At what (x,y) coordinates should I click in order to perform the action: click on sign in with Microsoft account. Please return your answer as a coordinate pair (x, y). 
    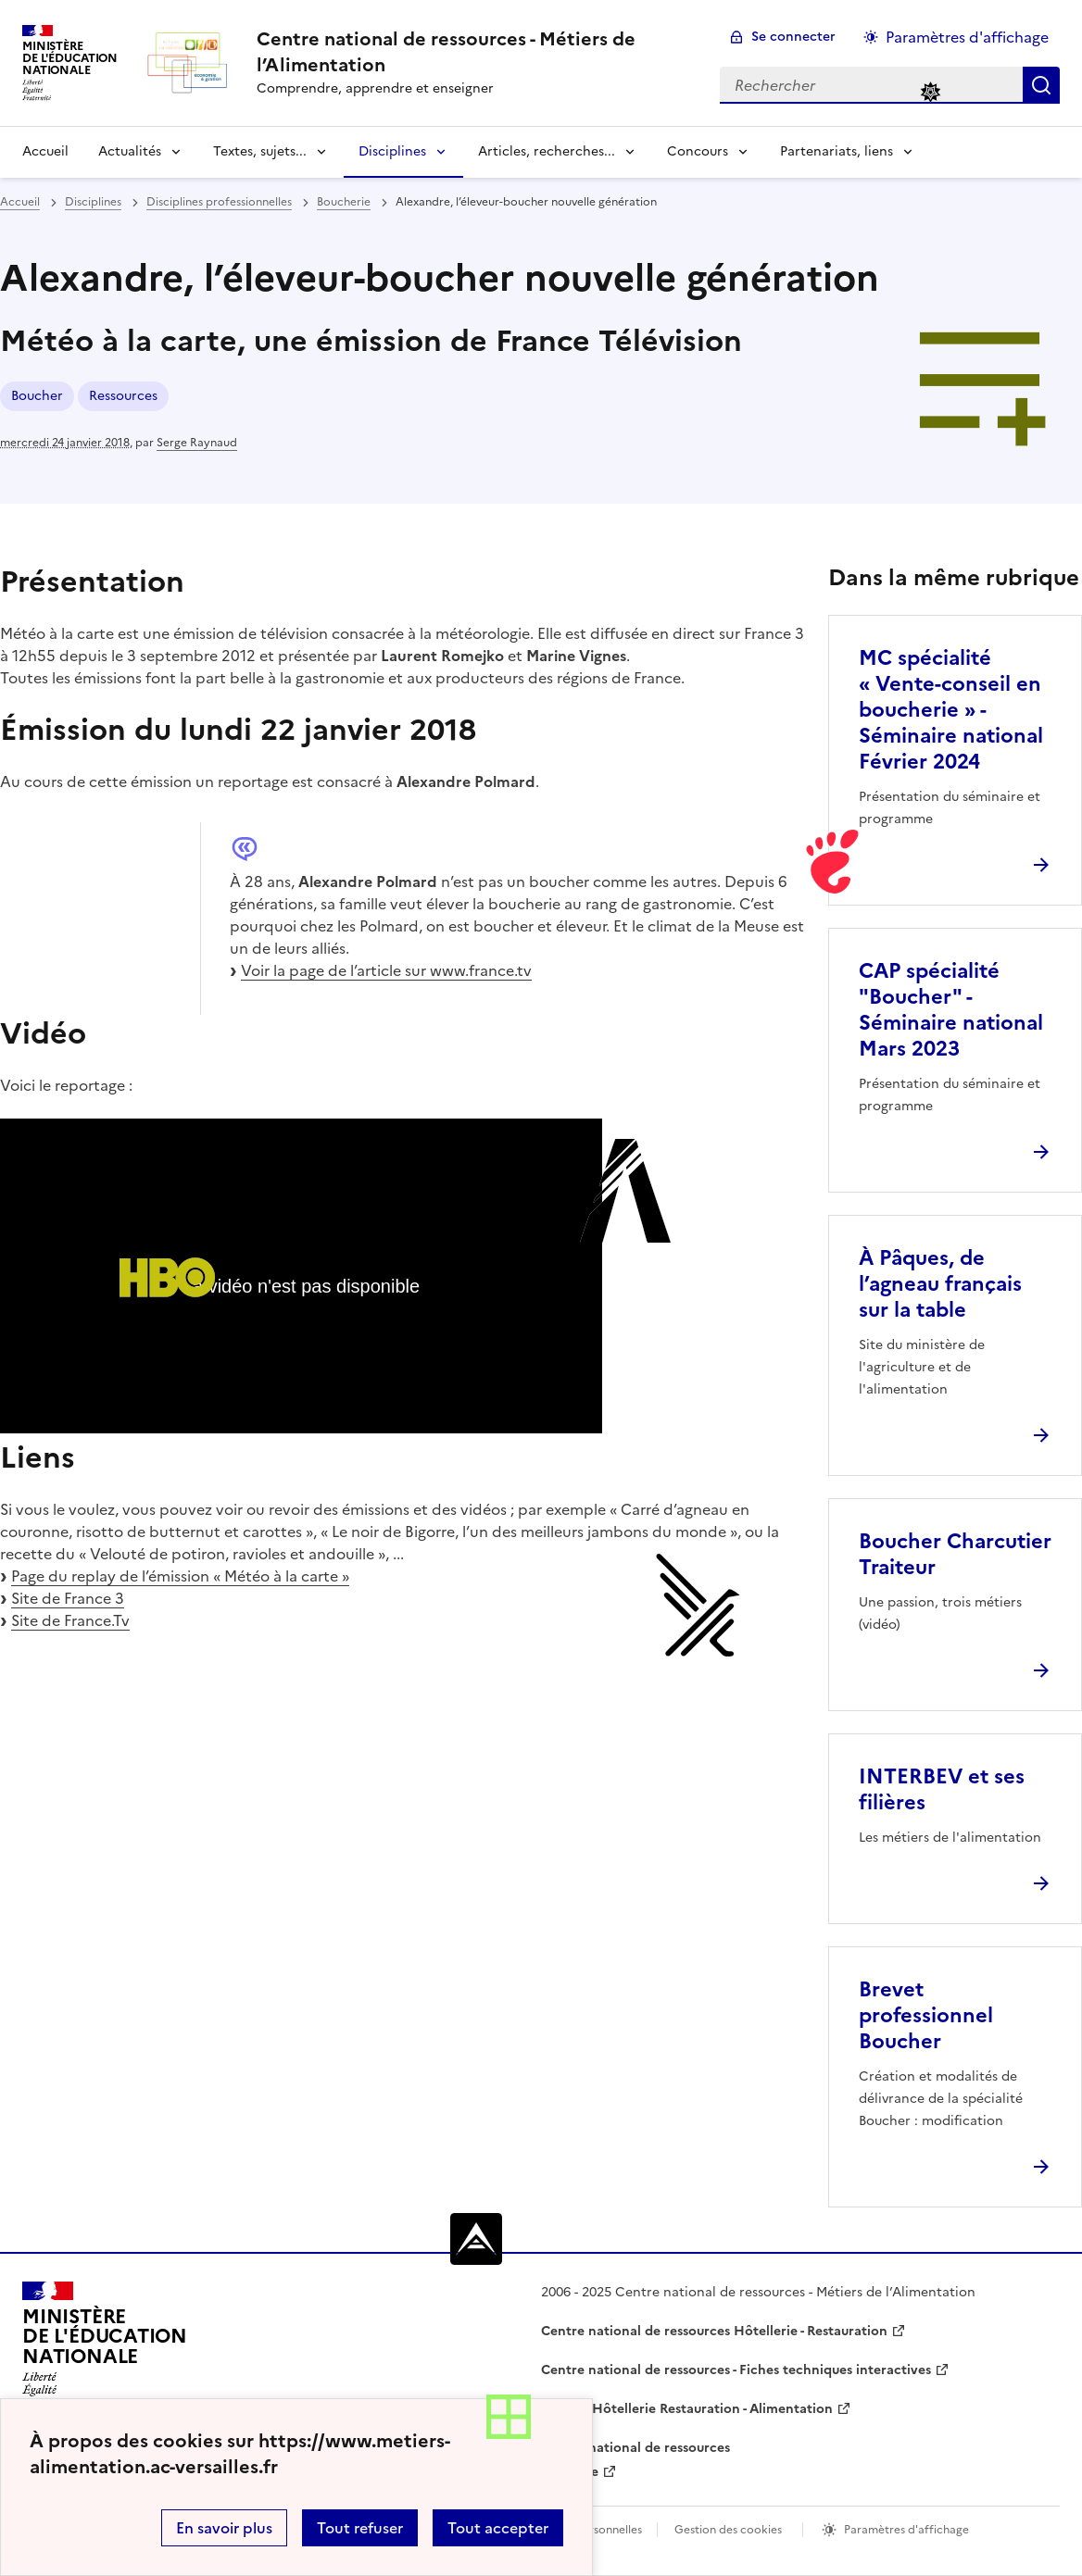
    Looking at the image, I should click on (509, 2417).